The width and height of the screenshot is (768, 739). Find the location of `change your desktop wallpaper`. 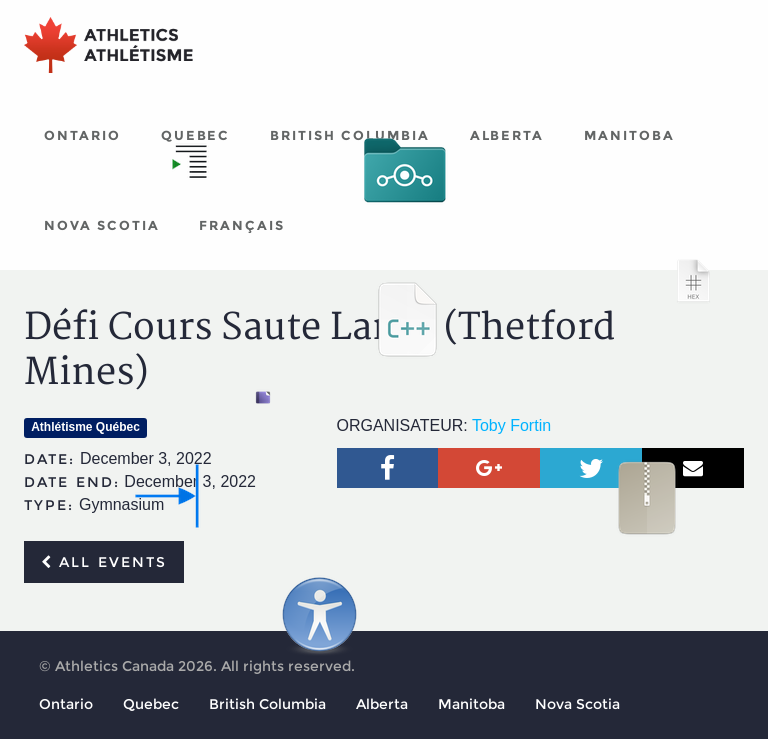

change your desktop wallpaper is located at coordinates (263, 397).